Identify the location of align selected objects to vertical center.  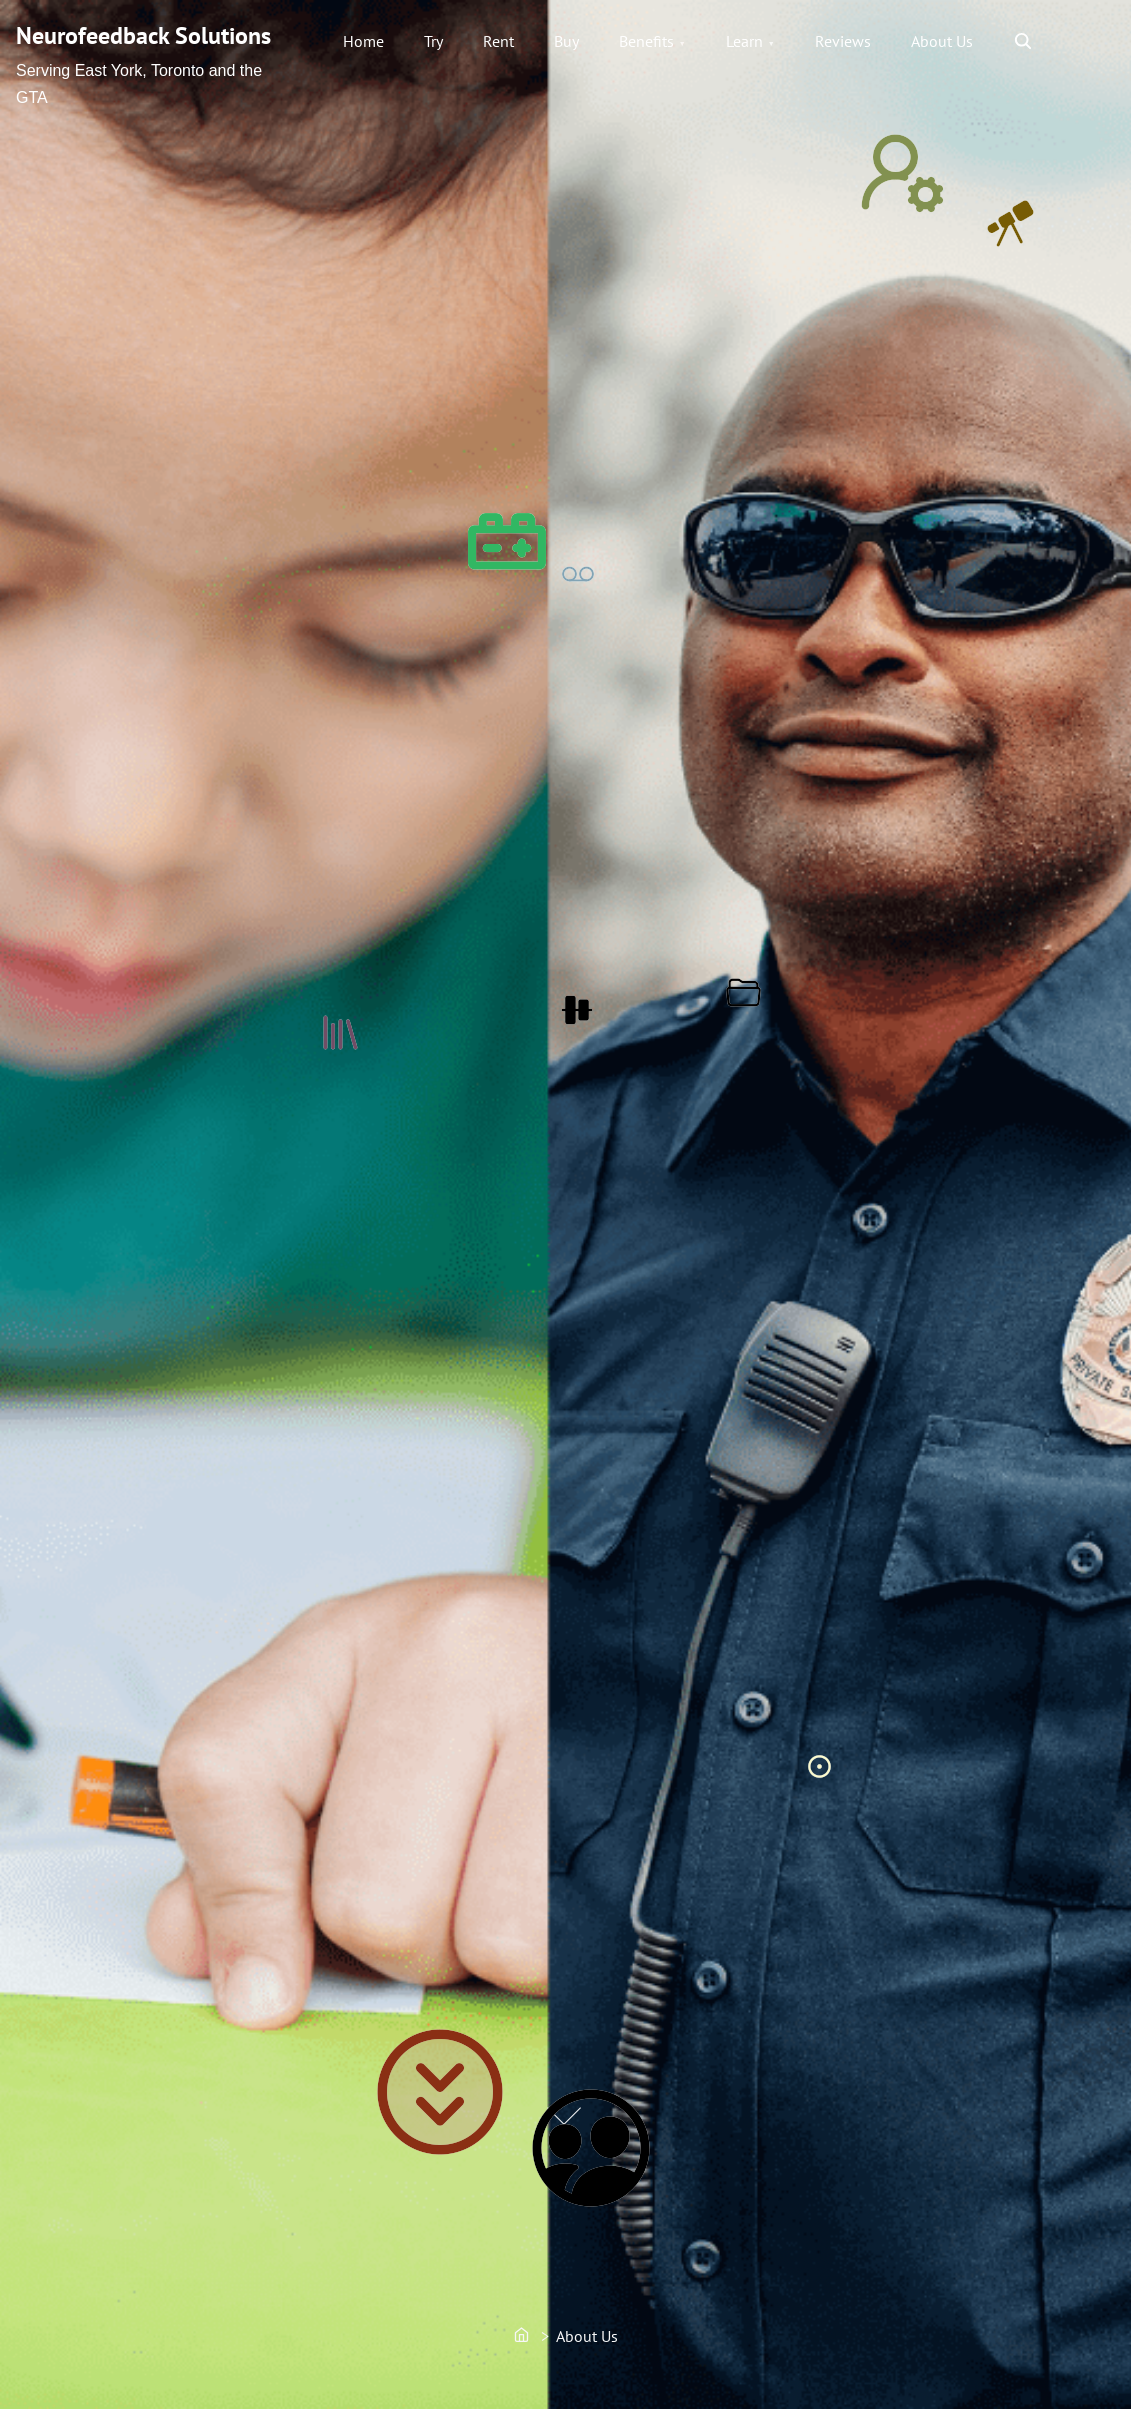
(577, 1010).